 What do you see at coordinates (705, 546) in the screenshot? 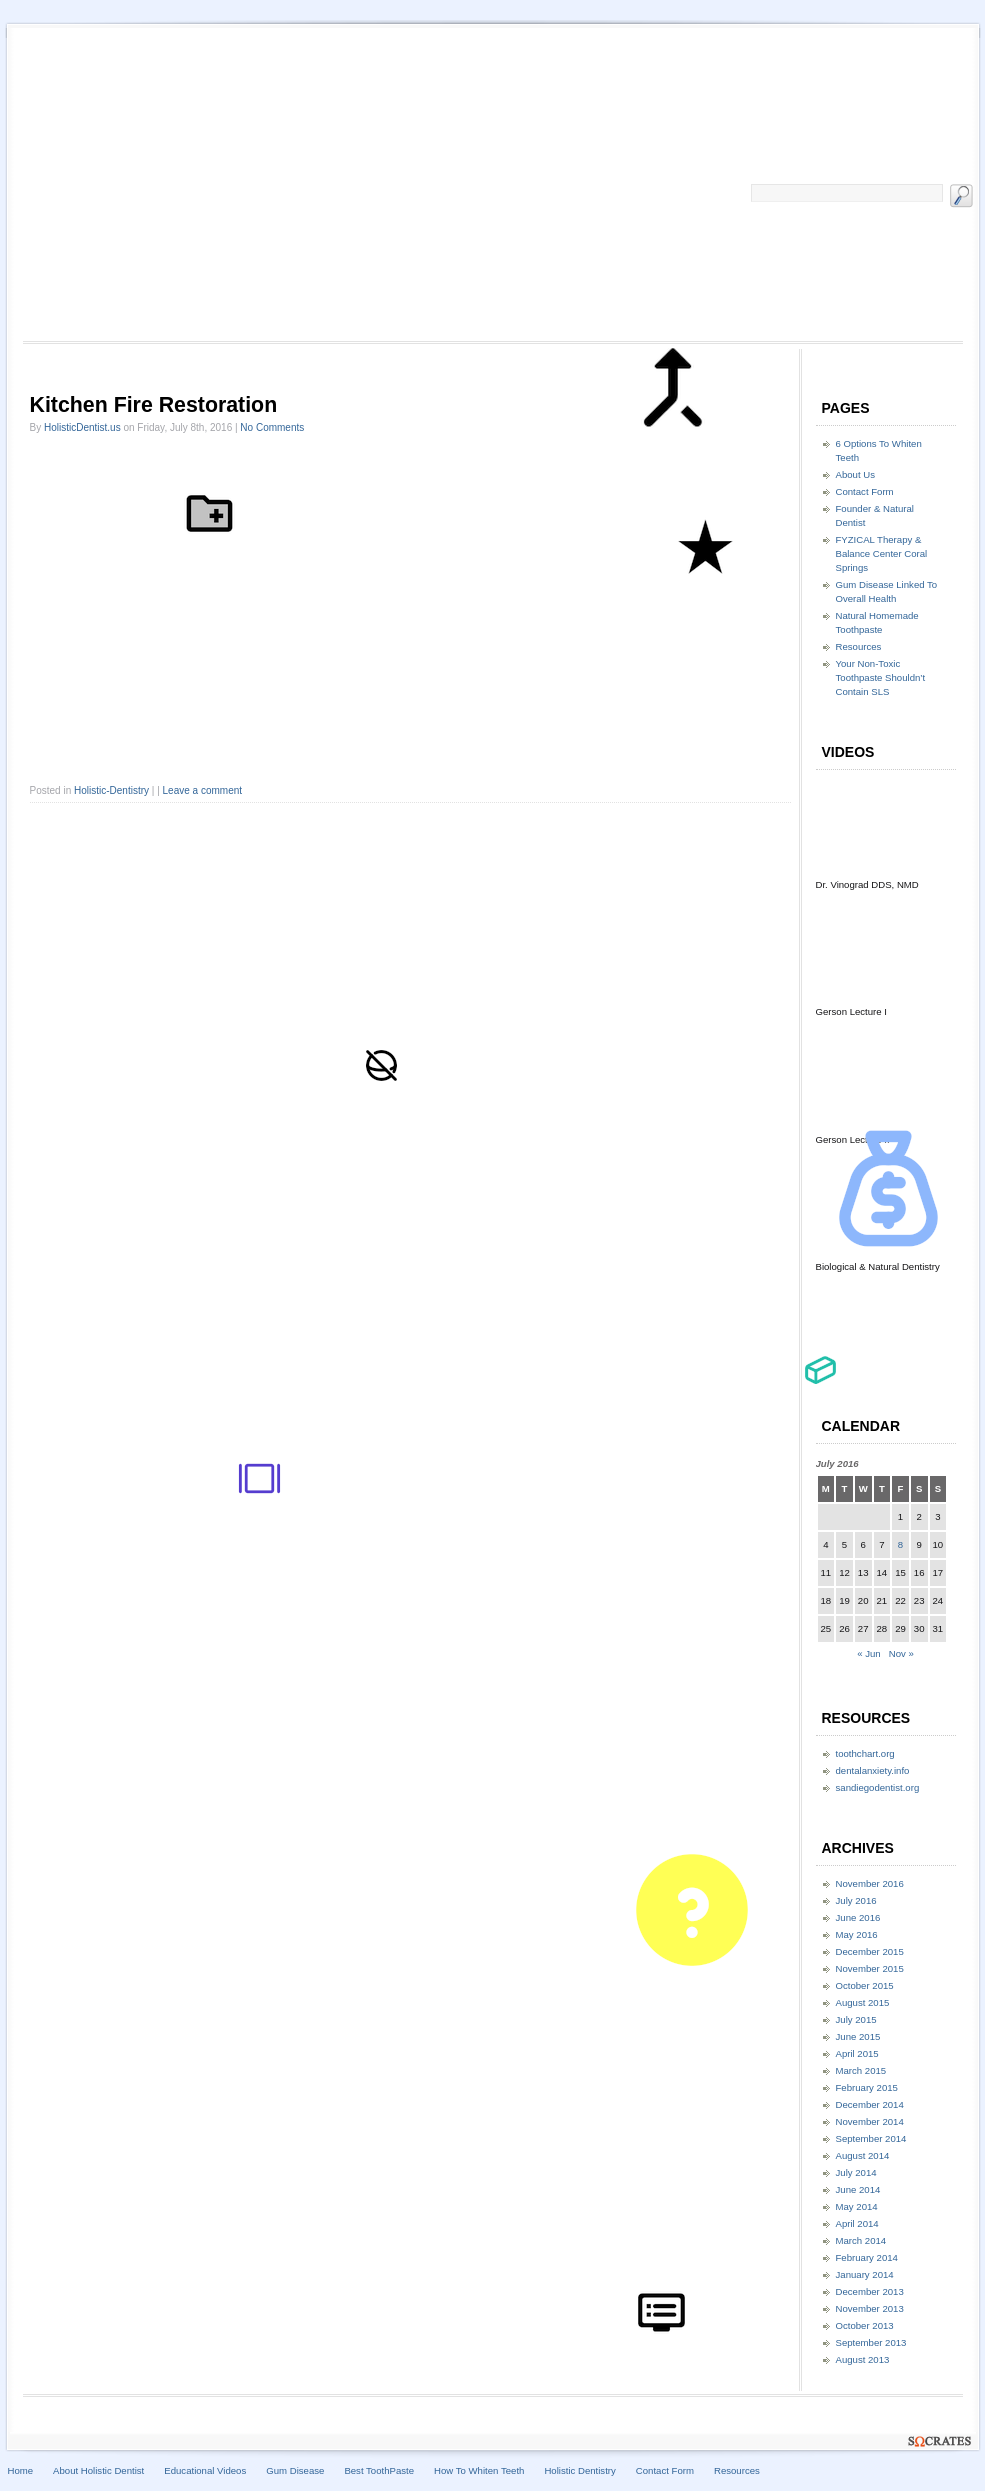
I see `rate or review an item` at bounding box center [705, 546].